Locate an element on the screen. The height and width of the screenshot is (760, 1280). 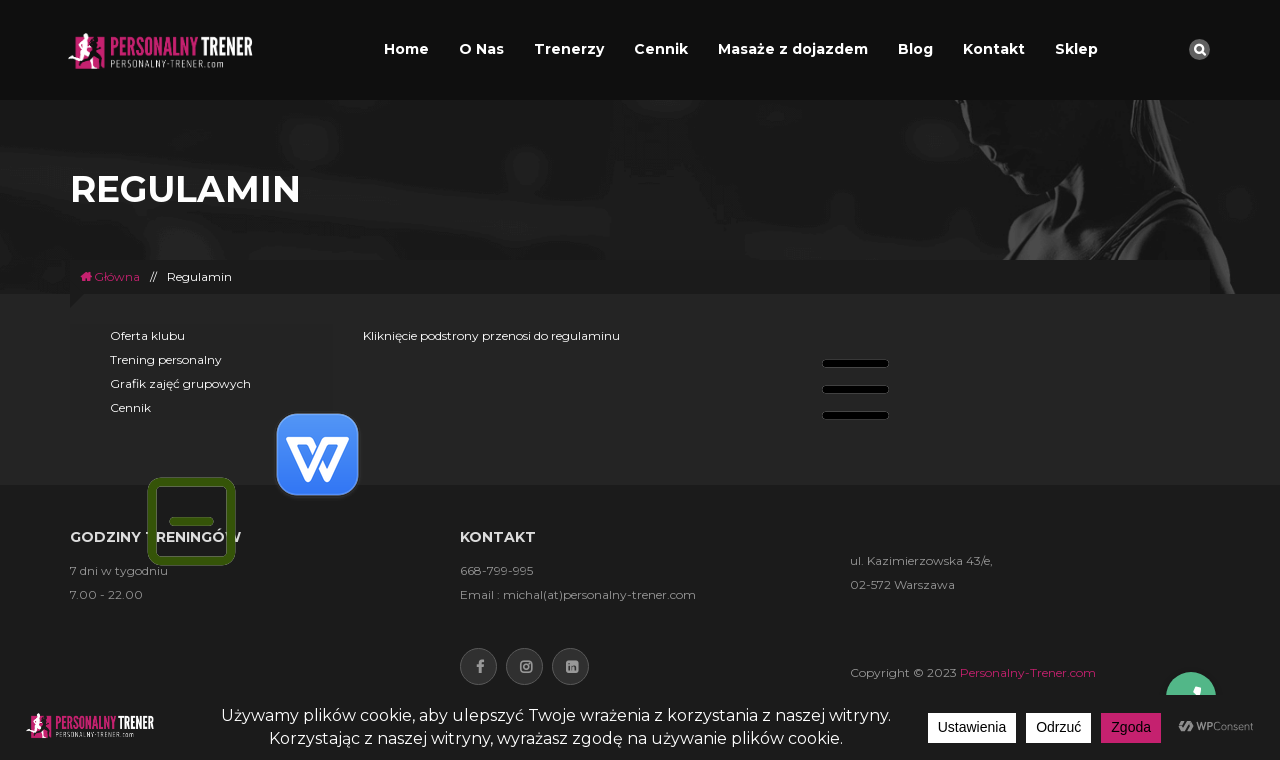
remove an item from a list or selection is located at coordinates (191, 521).